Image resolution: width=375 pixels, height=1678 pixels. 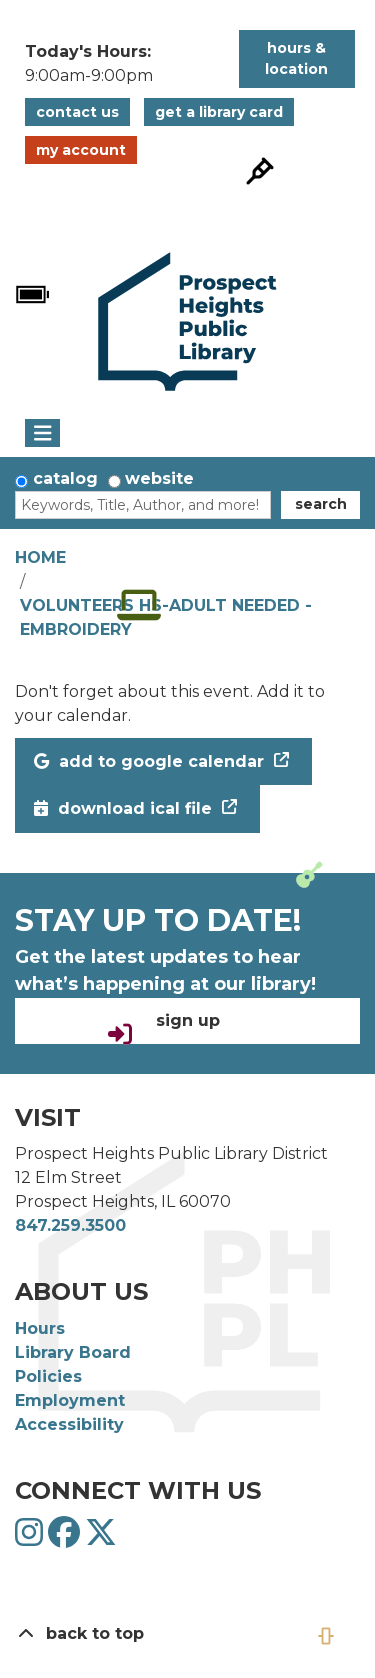 I want to click on log in to your account, so click(x=120, y=1034).